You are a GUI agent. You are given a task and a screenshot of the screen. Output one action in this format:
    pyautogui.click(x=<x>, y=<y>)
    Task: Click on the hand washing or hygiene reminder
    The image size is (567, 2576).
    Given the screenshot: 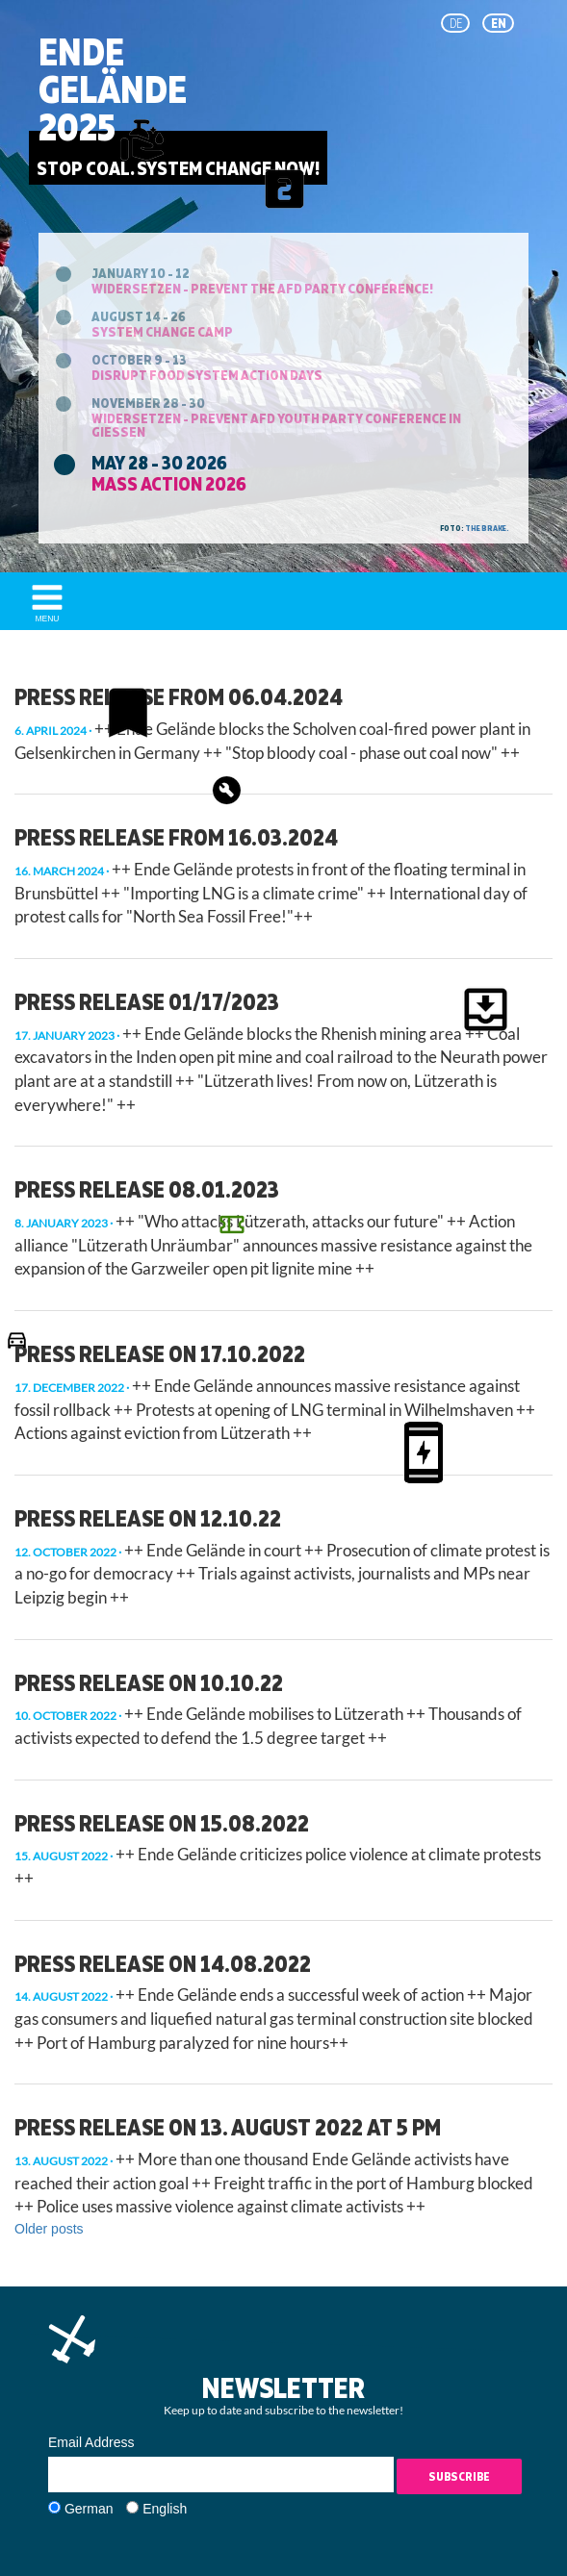 What is the action you would take?
    pyautogui.click(x=142, y=139)
    